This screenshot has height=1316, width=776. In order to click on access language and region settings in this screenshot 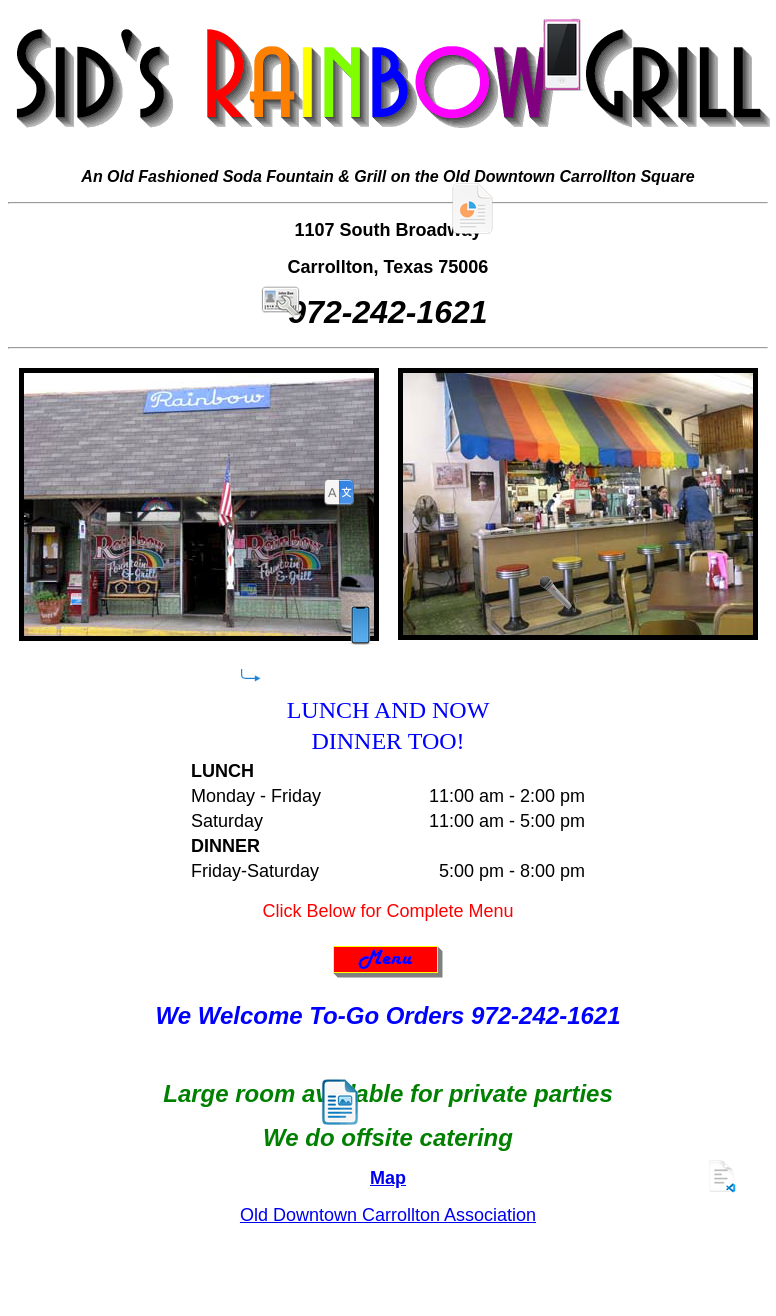, I will do `click(339, 492)`.